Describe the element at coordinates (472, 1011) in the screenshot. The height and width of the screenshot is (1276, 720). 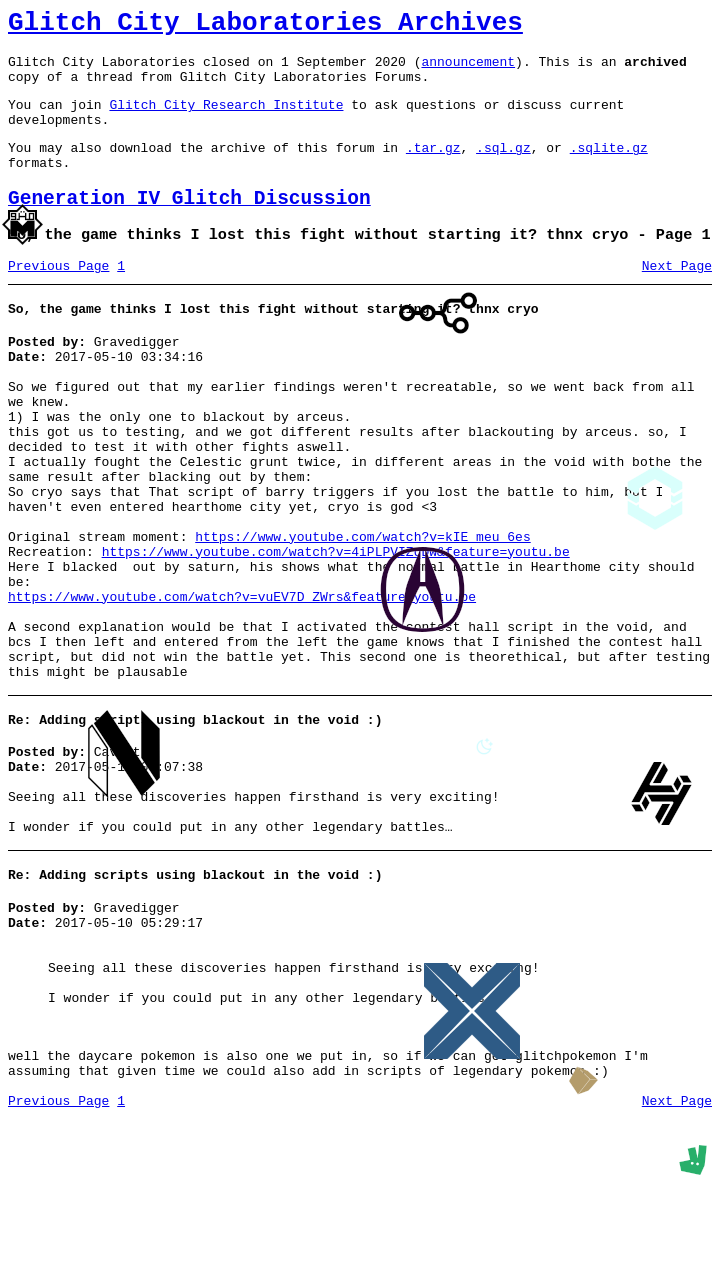
I see `visx data visualization library logo` at that location.